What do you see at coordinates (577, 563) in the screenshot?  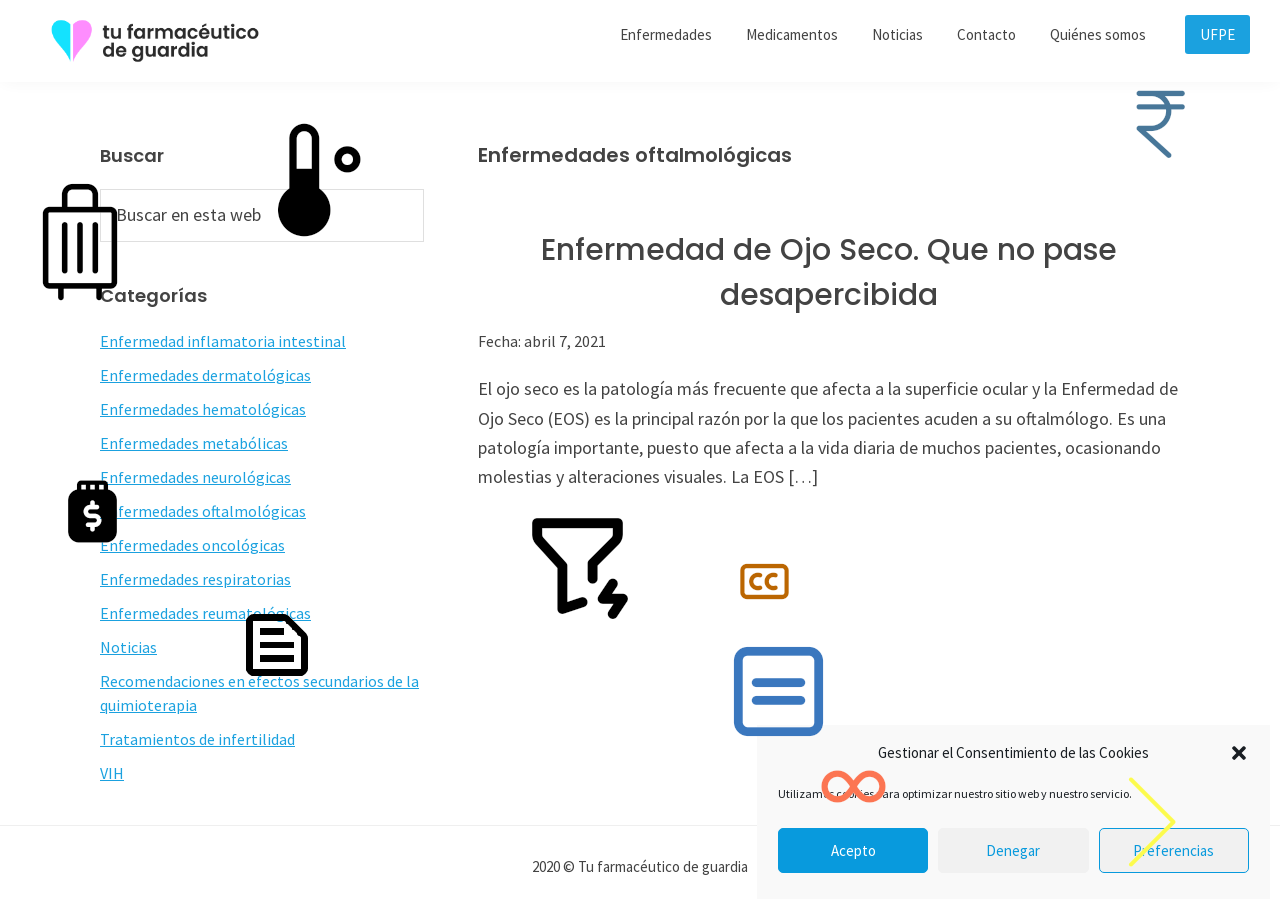 I see `apply quick or instant filtering` at bounding box center [577, 563].